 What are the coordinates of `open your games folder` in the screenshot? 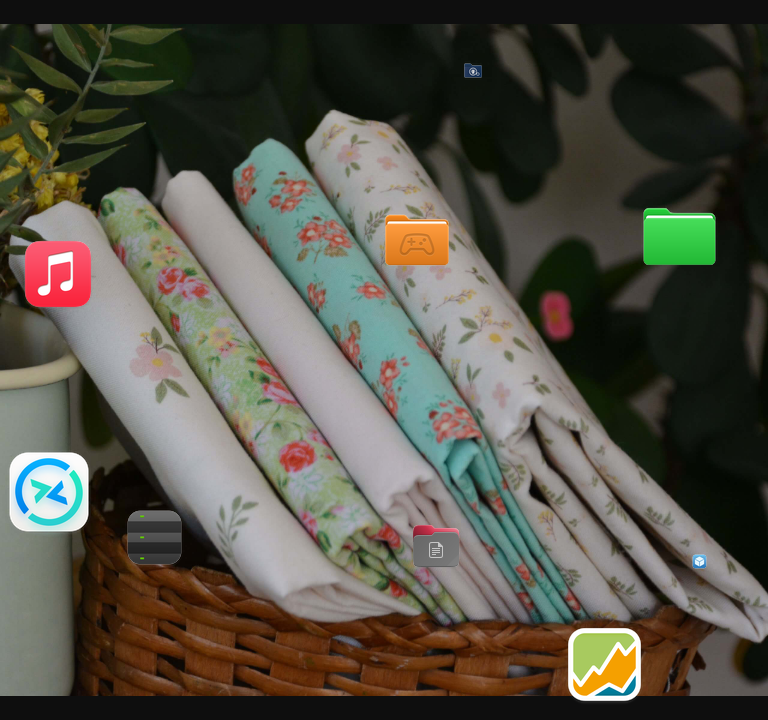 It's located at (417, 240).